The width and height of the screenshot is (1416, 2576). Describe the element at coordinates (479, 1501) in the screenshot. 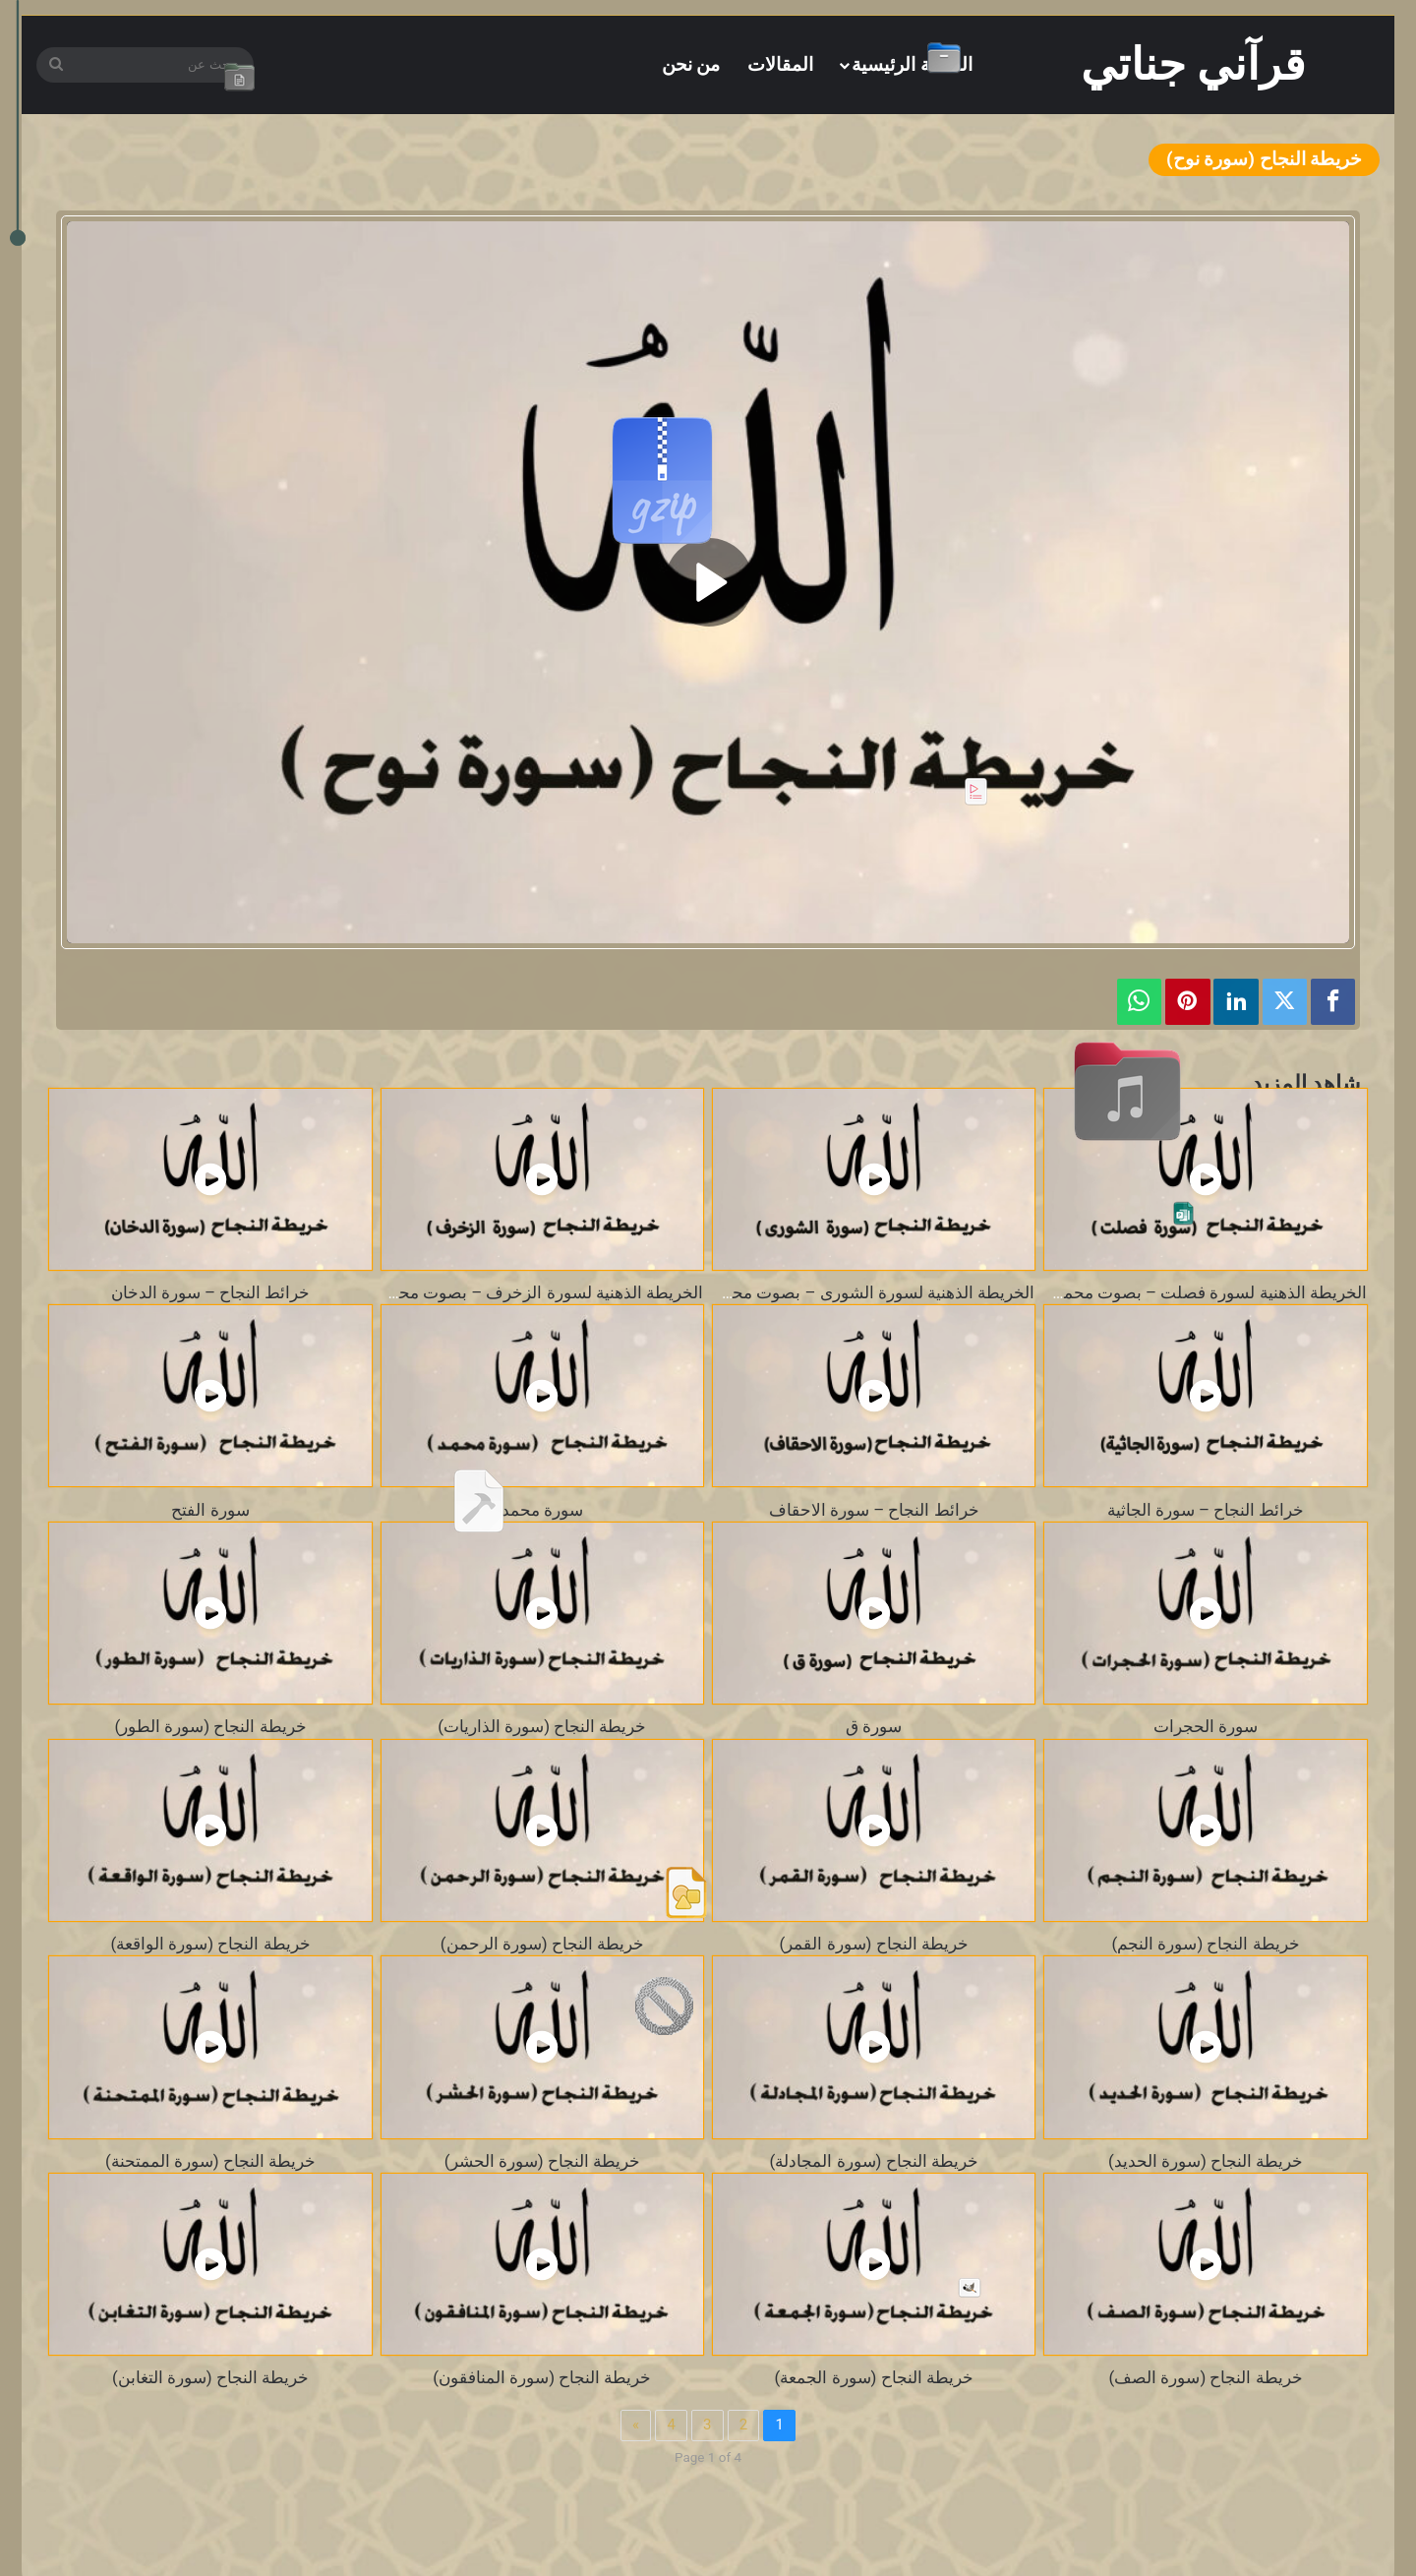

I see `makefile document for build automation` at that location.